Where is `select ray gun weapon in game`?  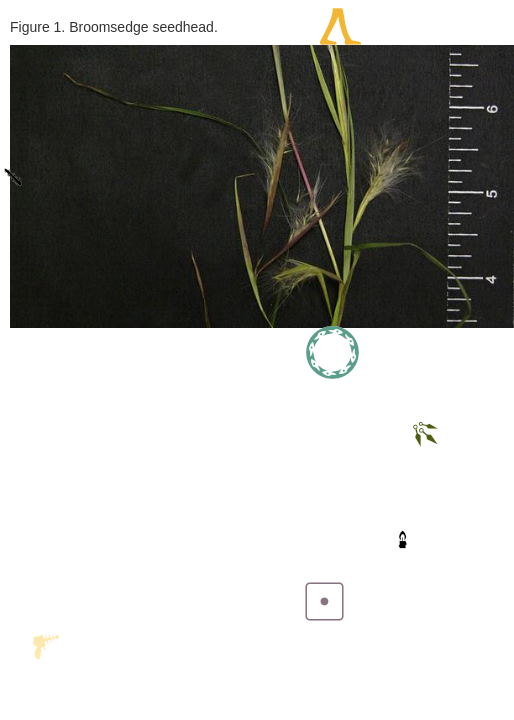
select ray gun weapon in game is located at coordinates (46, 646).